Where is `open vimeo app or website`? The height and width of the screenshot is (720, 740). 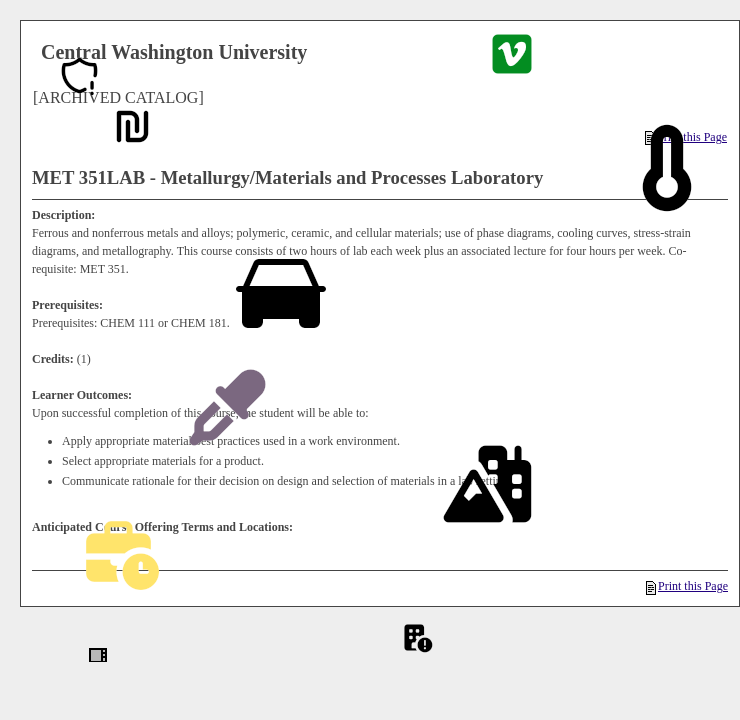
open vimeo app or website is located at coordinates (512, 54).